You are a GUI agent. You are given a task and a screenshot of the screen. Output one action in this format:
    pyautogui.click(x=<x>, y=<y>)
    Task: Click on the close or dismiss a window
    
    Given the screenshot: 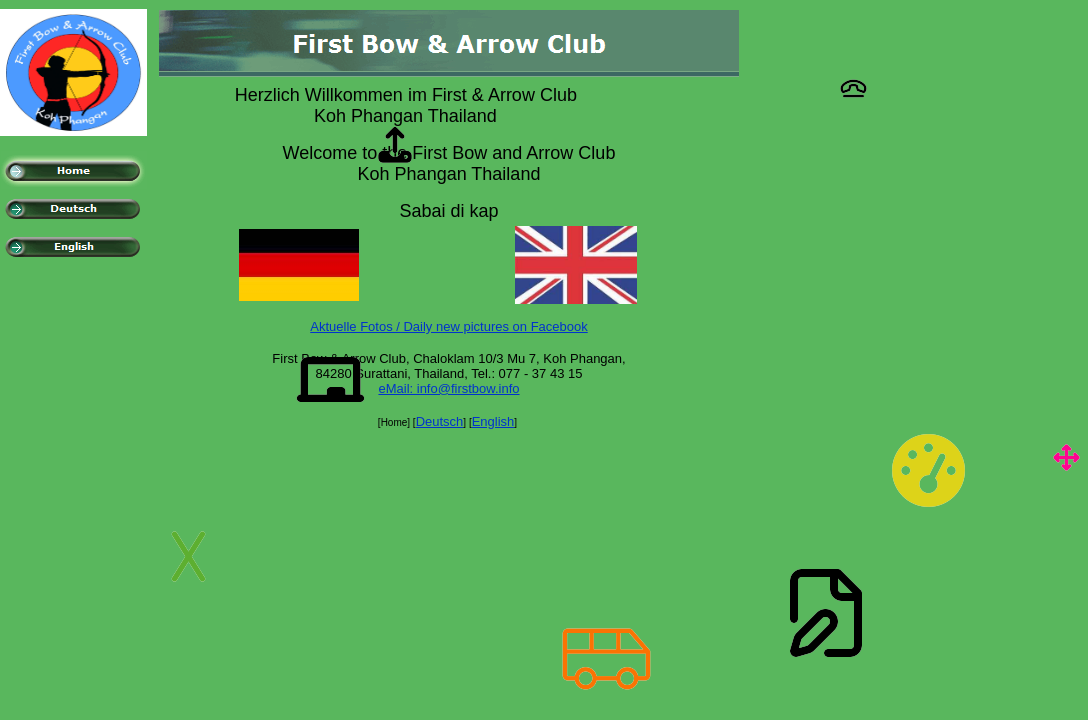 What is the action you would take?
    pyautogui.click(x=188, y=556)
    